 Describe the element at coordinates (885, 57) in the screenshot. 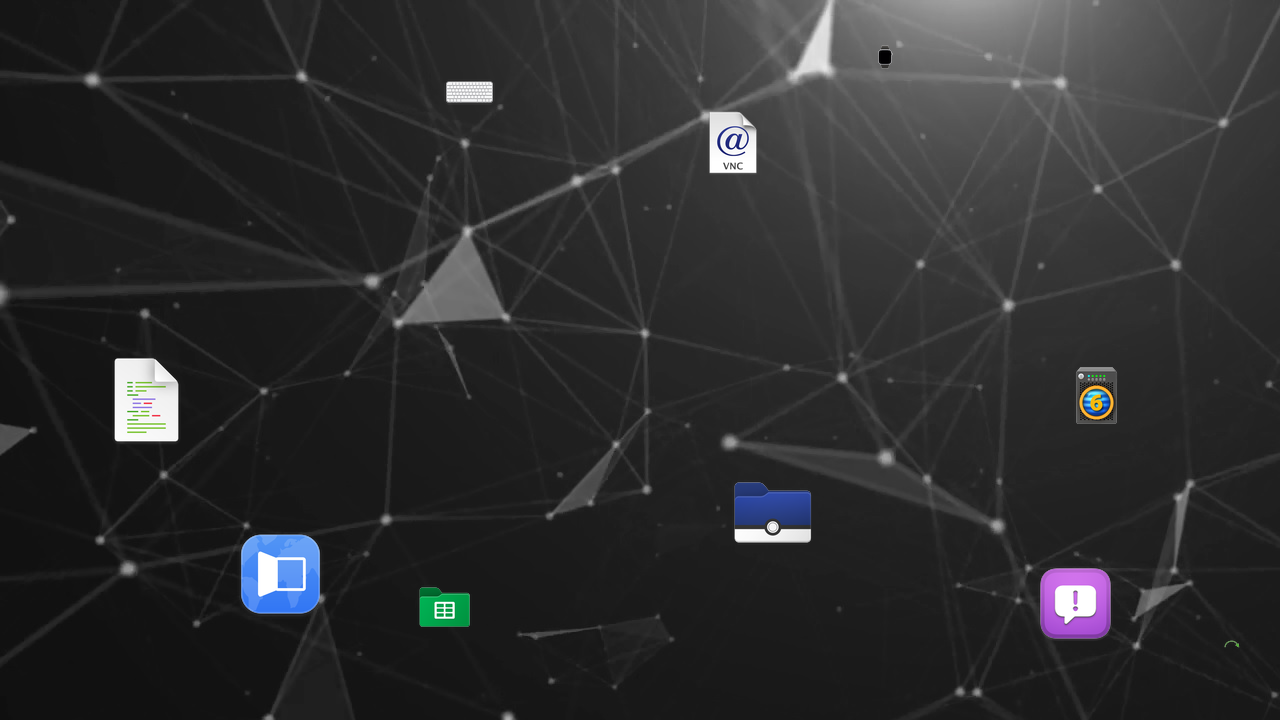

I see `apple watch series 10 device icon` at that location.